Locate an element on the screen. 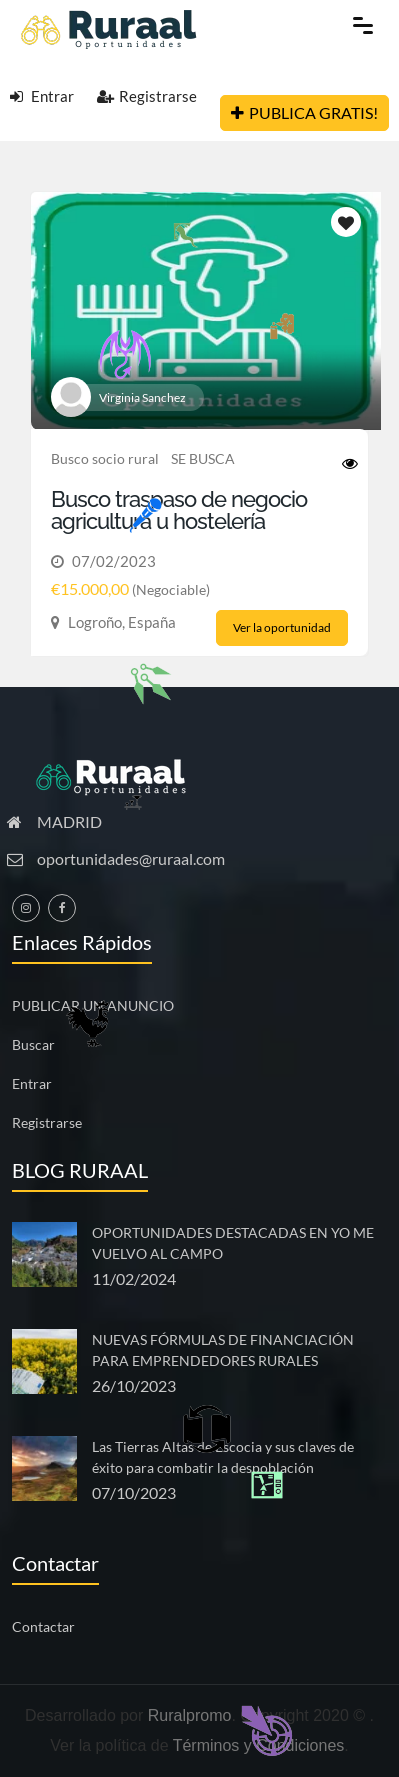 This screenshot has height=1777, width=399. aim or target an objective is located at coordinates (267, 1731).